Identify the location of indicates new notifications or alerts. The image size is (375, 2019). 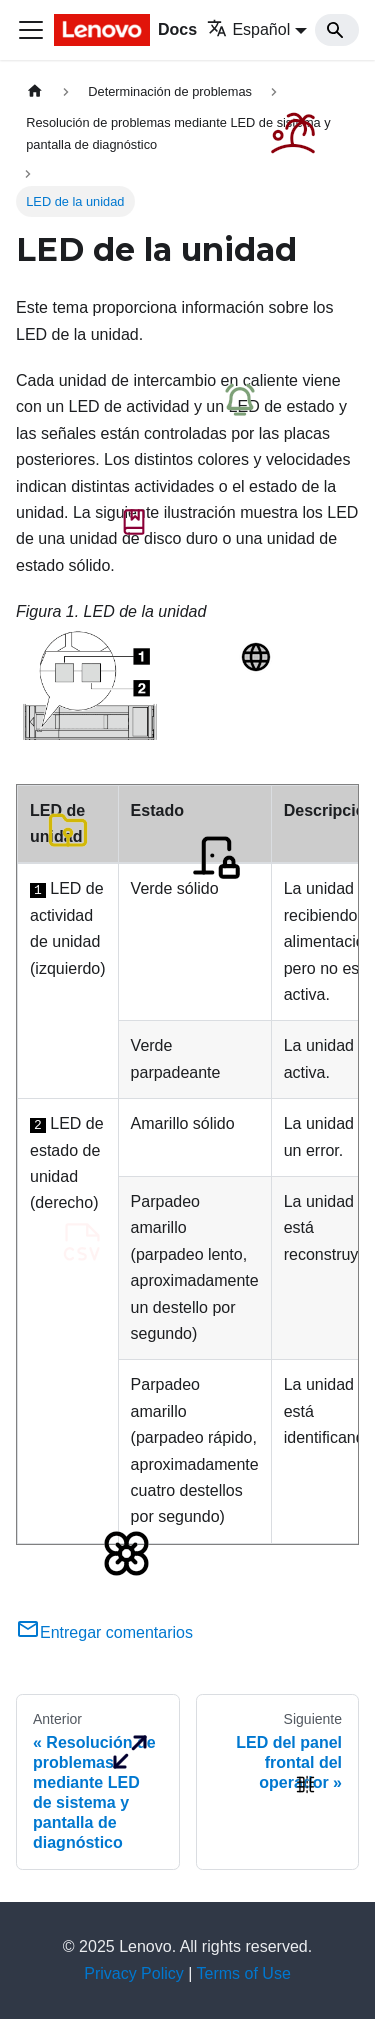
(240, 400).